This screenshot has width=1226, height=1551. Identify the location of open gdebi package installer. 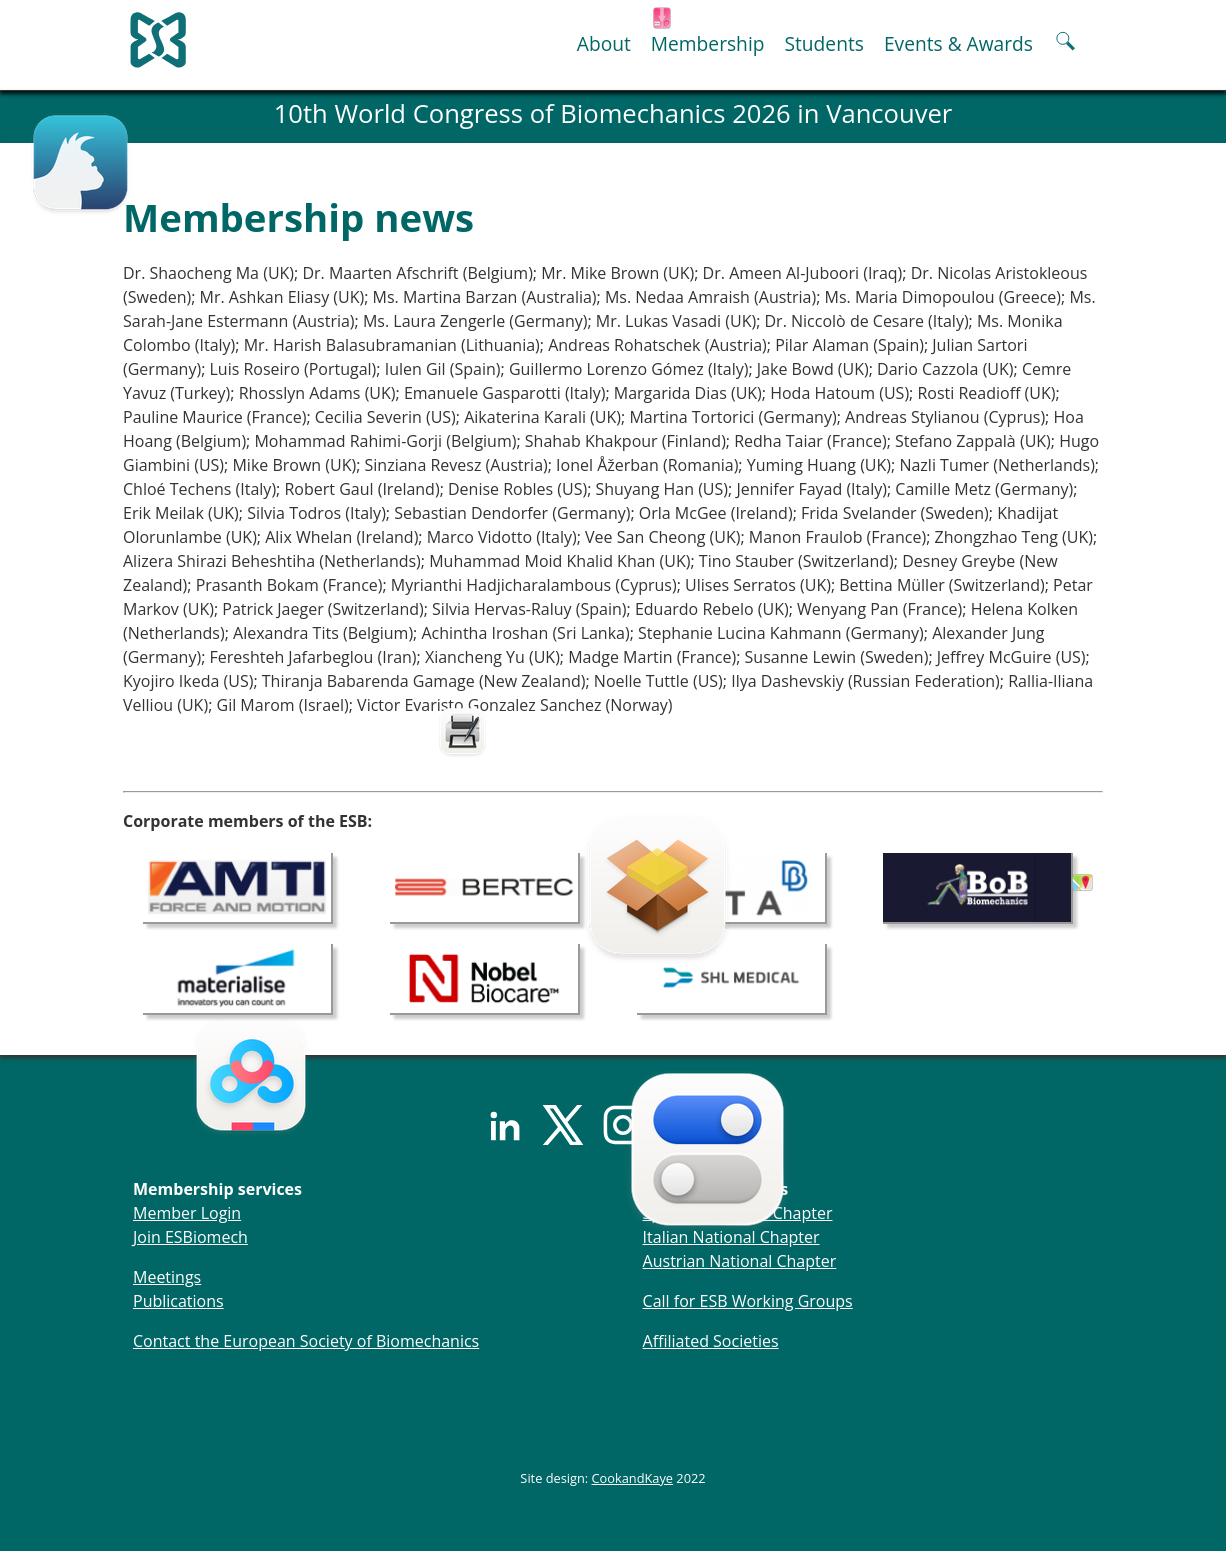
(657, 886).